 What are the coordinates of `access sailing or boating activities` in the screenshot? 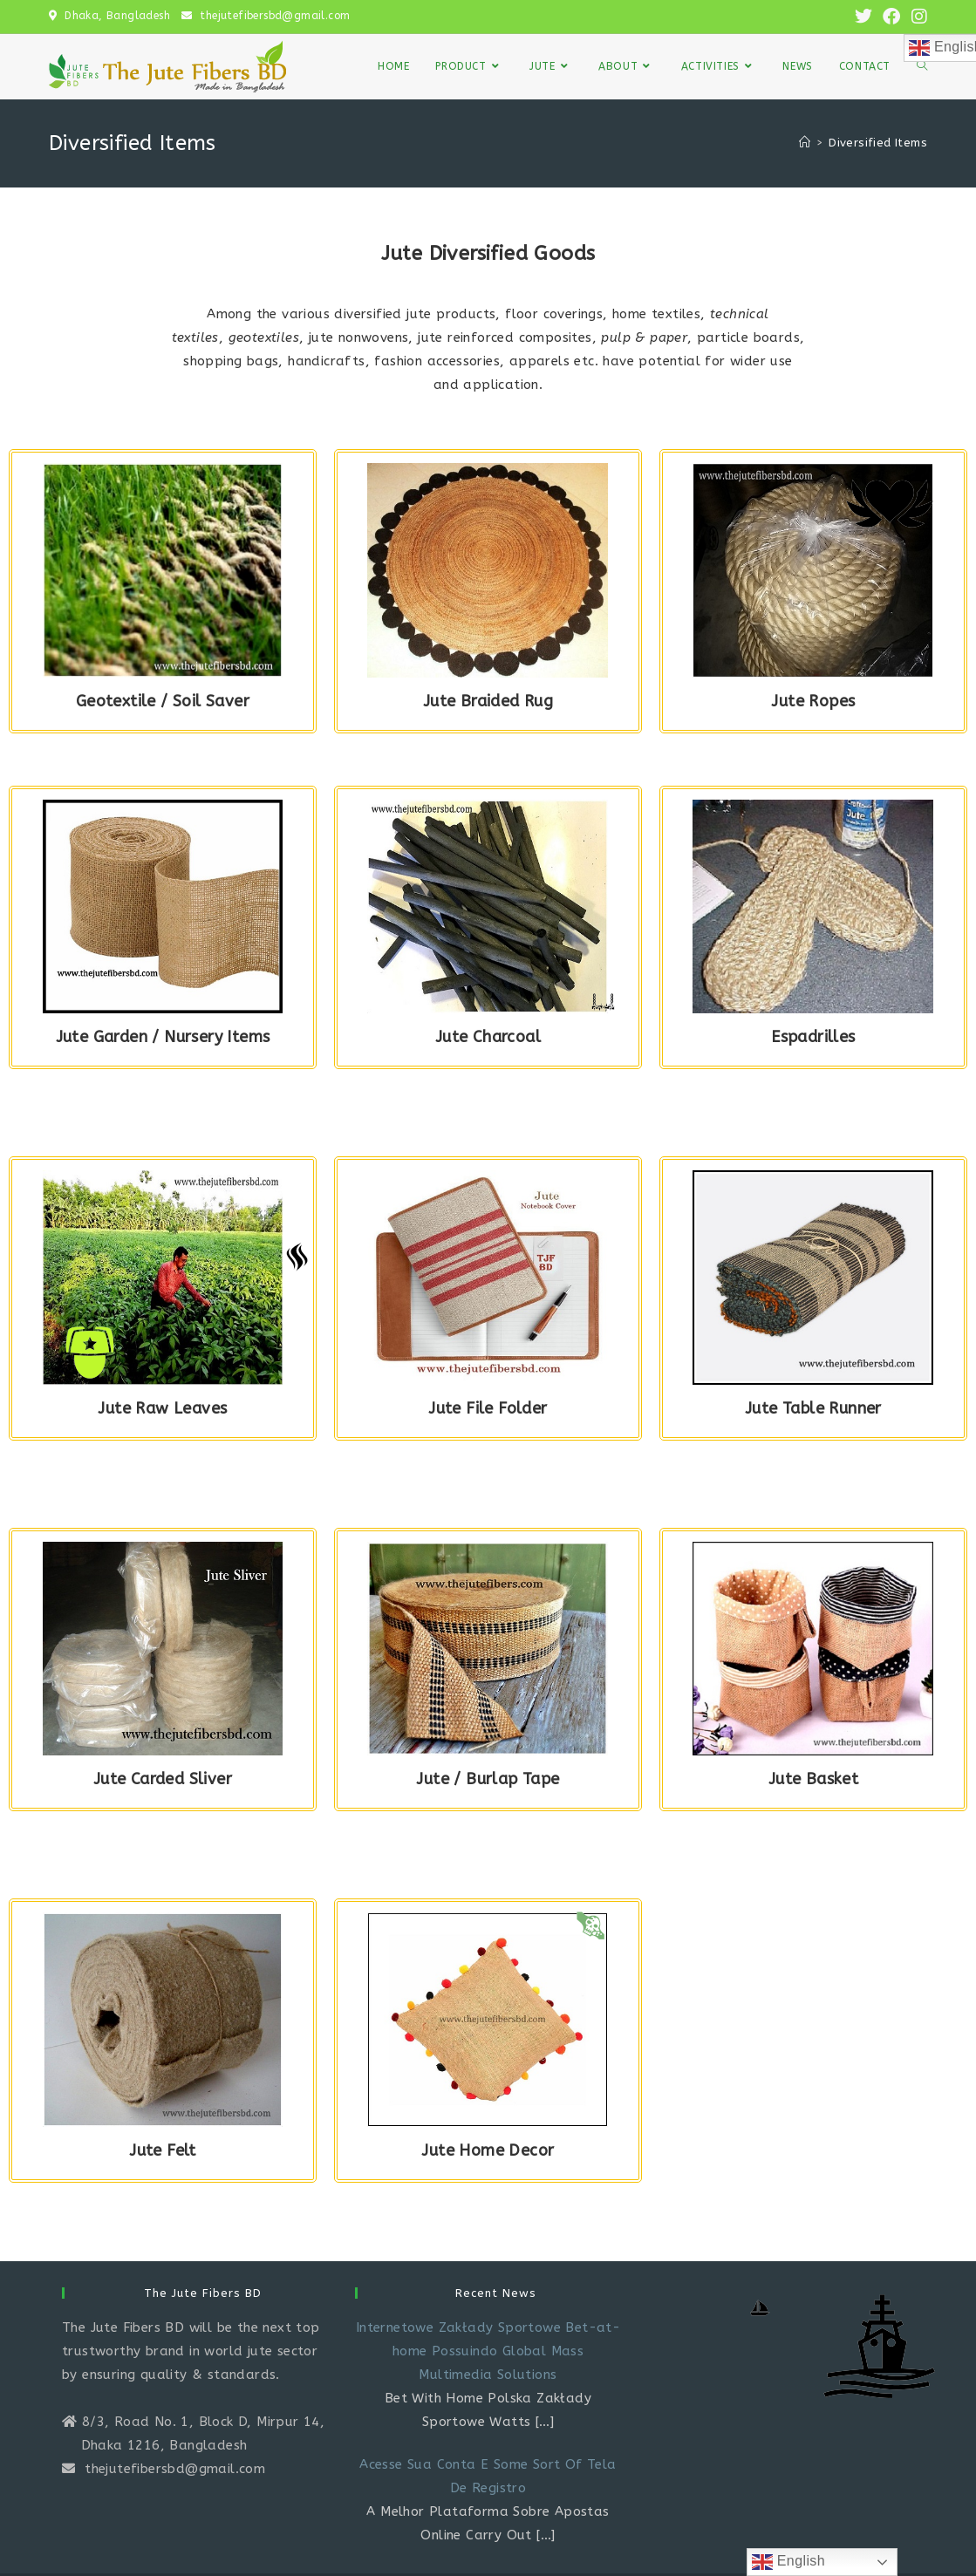 It's located at (760, 2307).